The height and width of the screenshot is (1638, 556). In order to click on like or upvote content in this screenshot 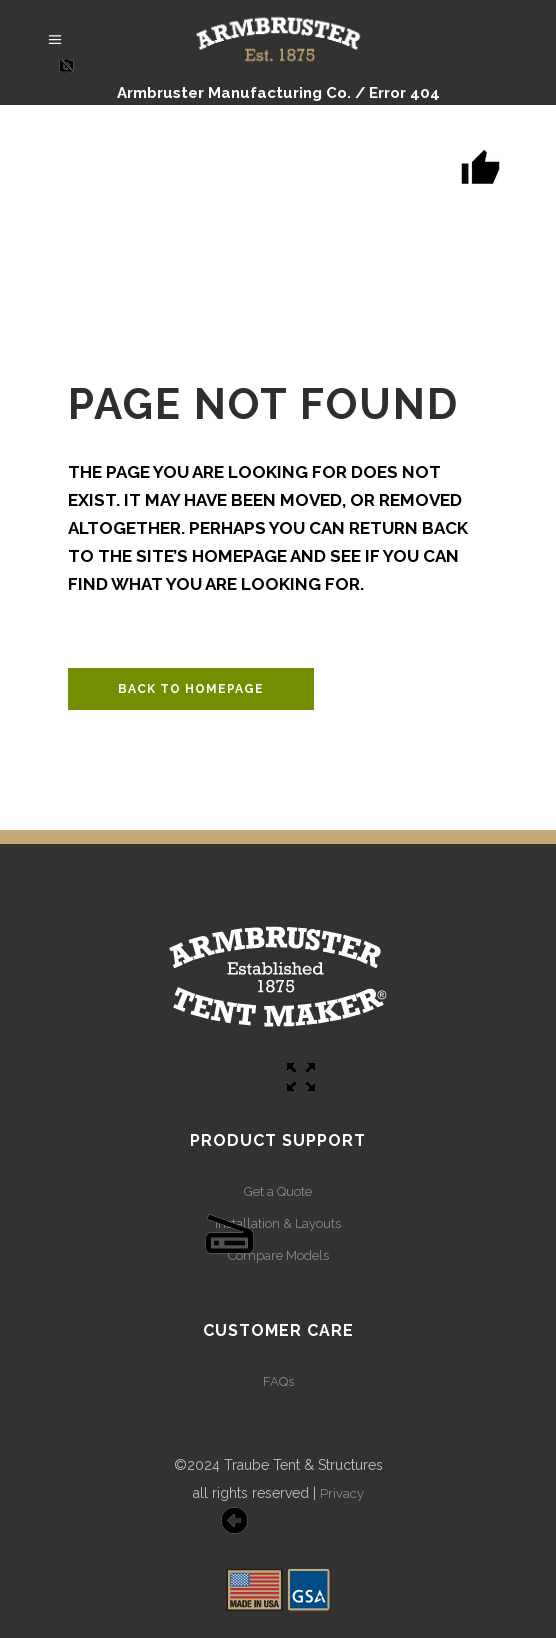, I will do `click(480, 168)`.